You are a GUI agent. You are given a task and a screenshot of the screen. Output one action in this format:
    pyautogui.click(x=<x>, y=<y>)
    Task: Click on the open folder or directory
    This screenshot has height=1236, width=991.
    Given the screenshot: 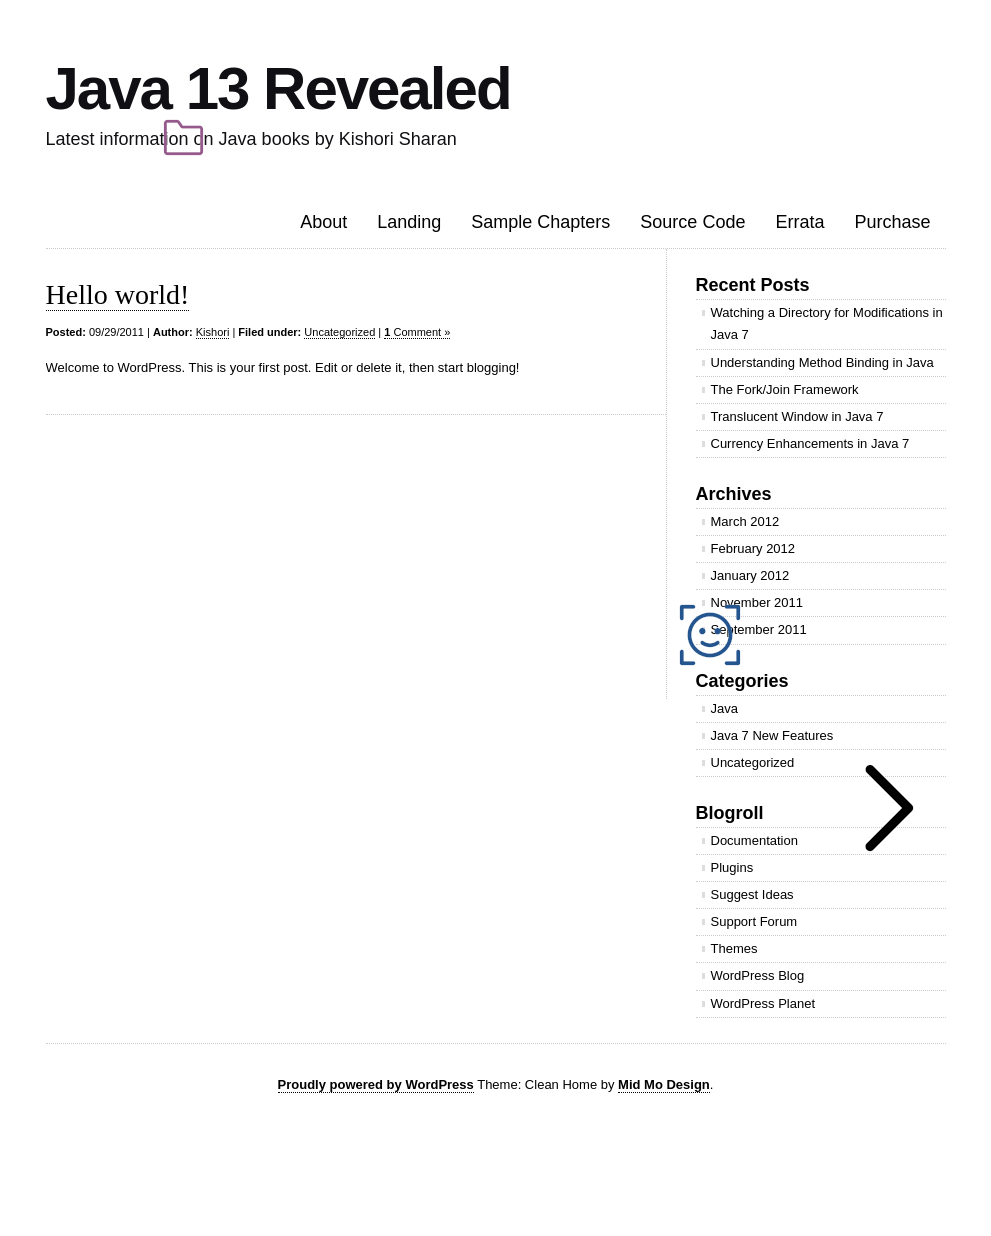 What is the action you would take?
    pyautogui.click(x=183, y=137)
    